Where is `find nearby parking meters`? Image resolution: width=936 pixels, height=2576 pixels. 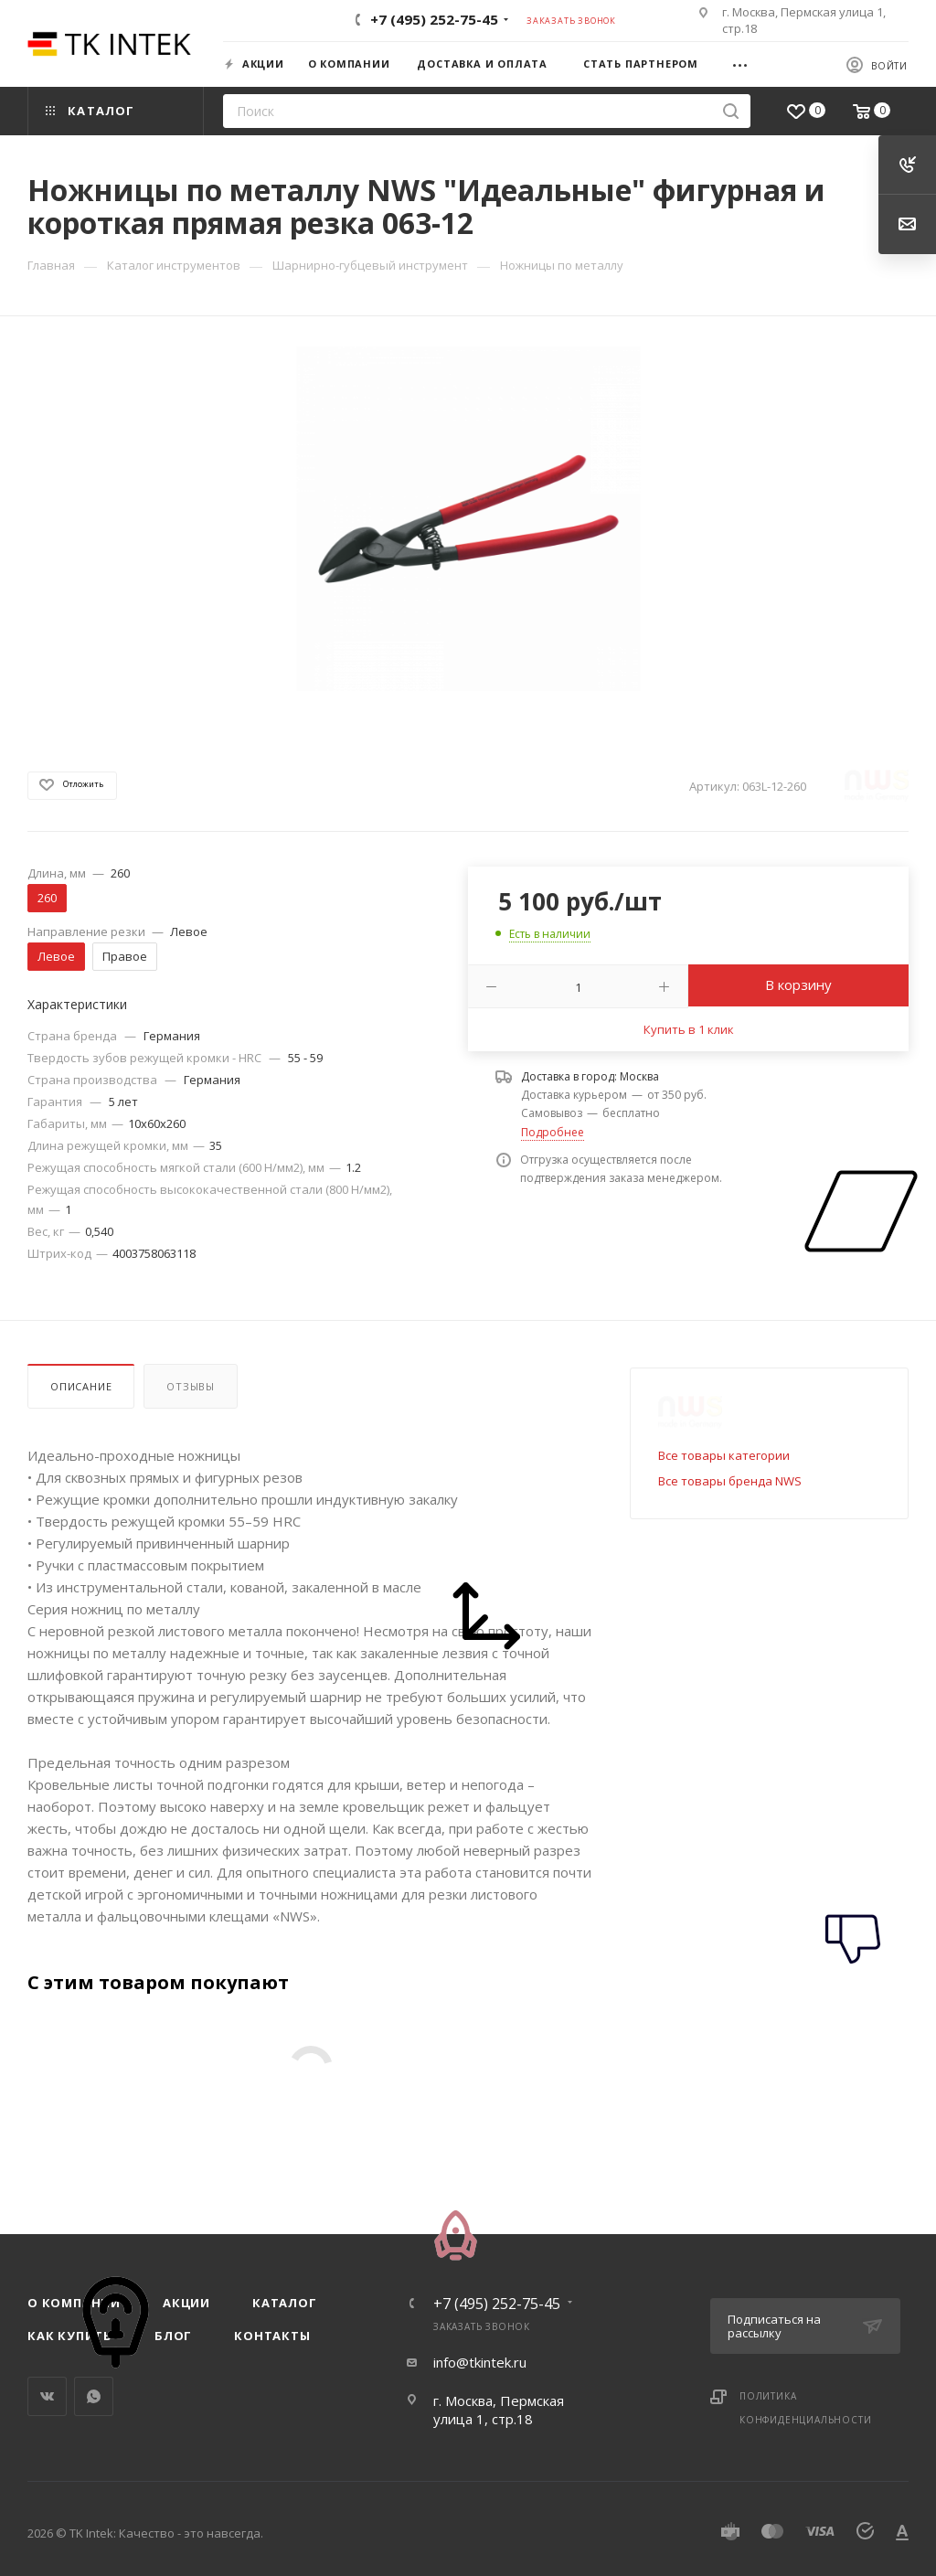 find nearby parking meters is located at coordinates (115, 2322).